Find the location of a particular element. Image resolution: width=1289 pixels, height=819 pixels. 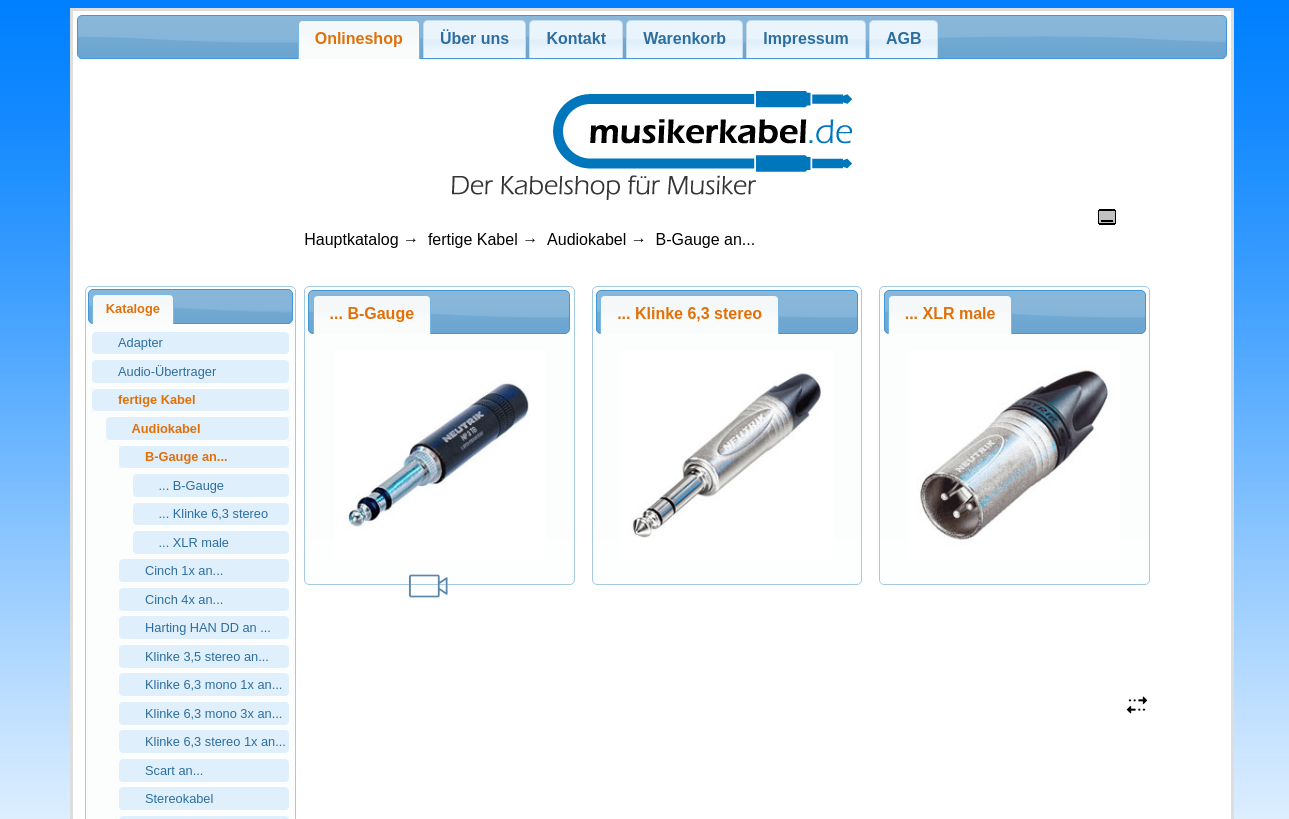

start video recording is located at coordinates (427, 586).